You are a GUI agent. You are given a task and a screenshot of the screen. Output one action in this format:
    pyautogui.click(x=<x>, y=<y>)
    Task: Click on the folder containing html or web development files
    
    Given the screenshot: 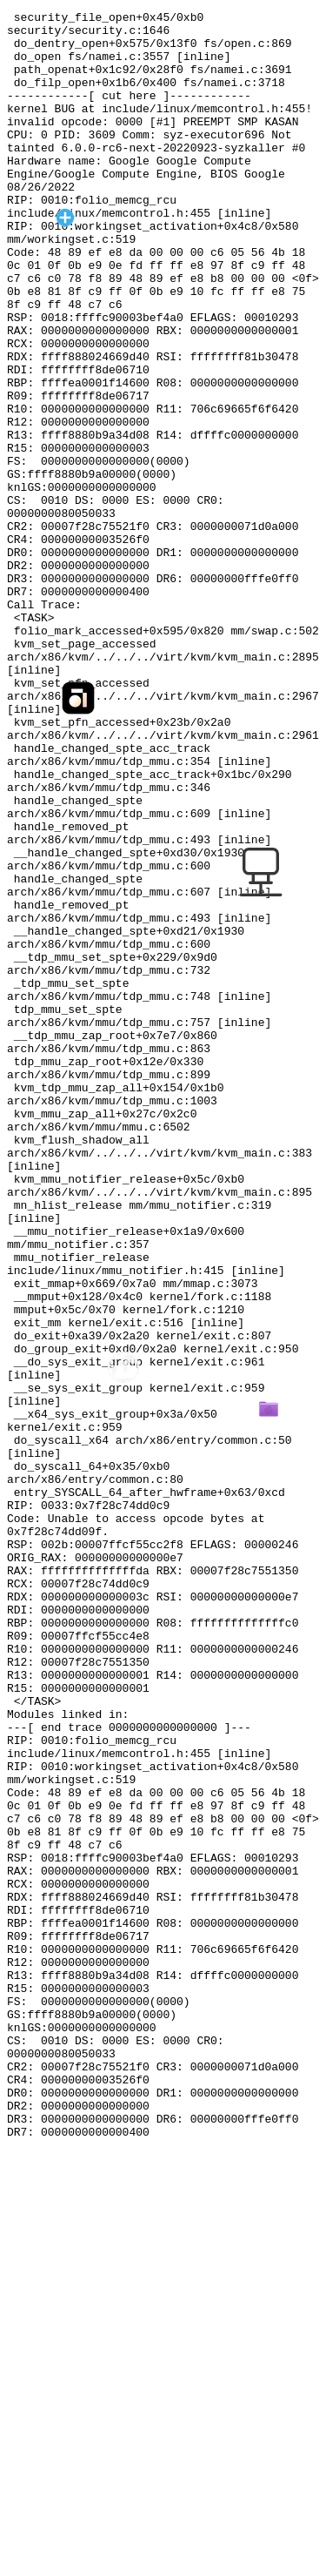 What is the action you would take?
    pyautogui.click(x=269, y=1409)
    